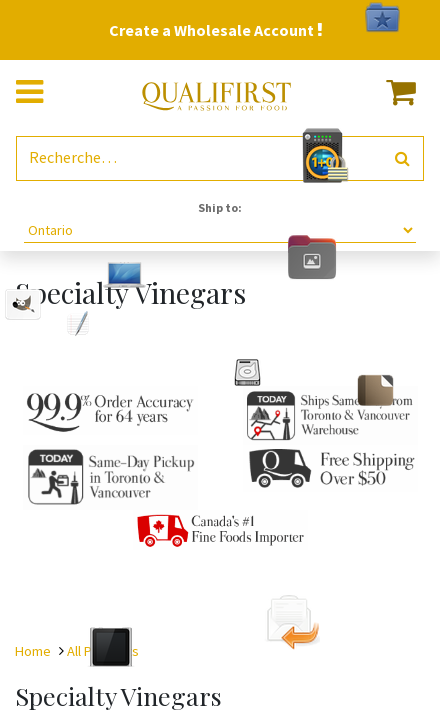  Describe the element at coordinates (78, 324) in the screenshot. I see `open TextEdit to create or edit documents` at that location.